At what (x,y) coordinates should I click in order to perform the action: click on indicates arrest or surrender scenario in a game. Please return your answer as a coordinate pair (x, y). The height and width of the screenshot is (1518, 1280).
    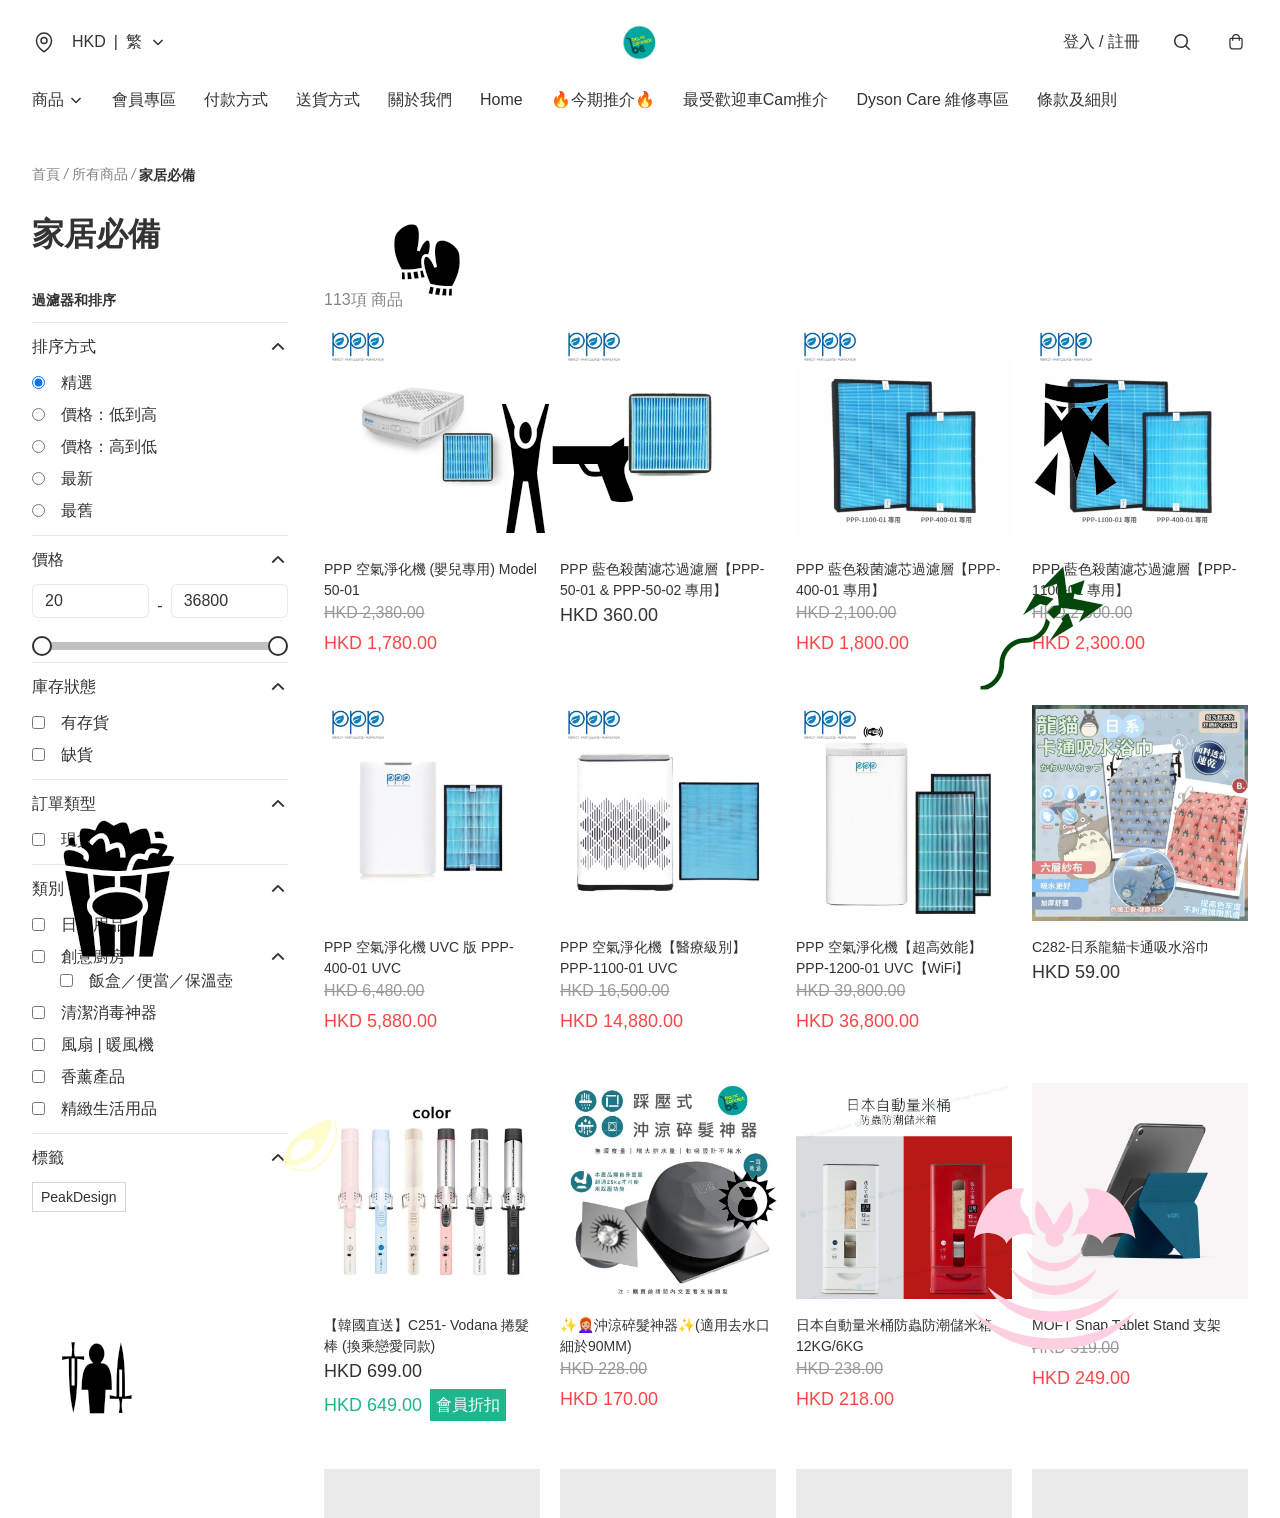
    Looking at the image, I should click on (567, 468).